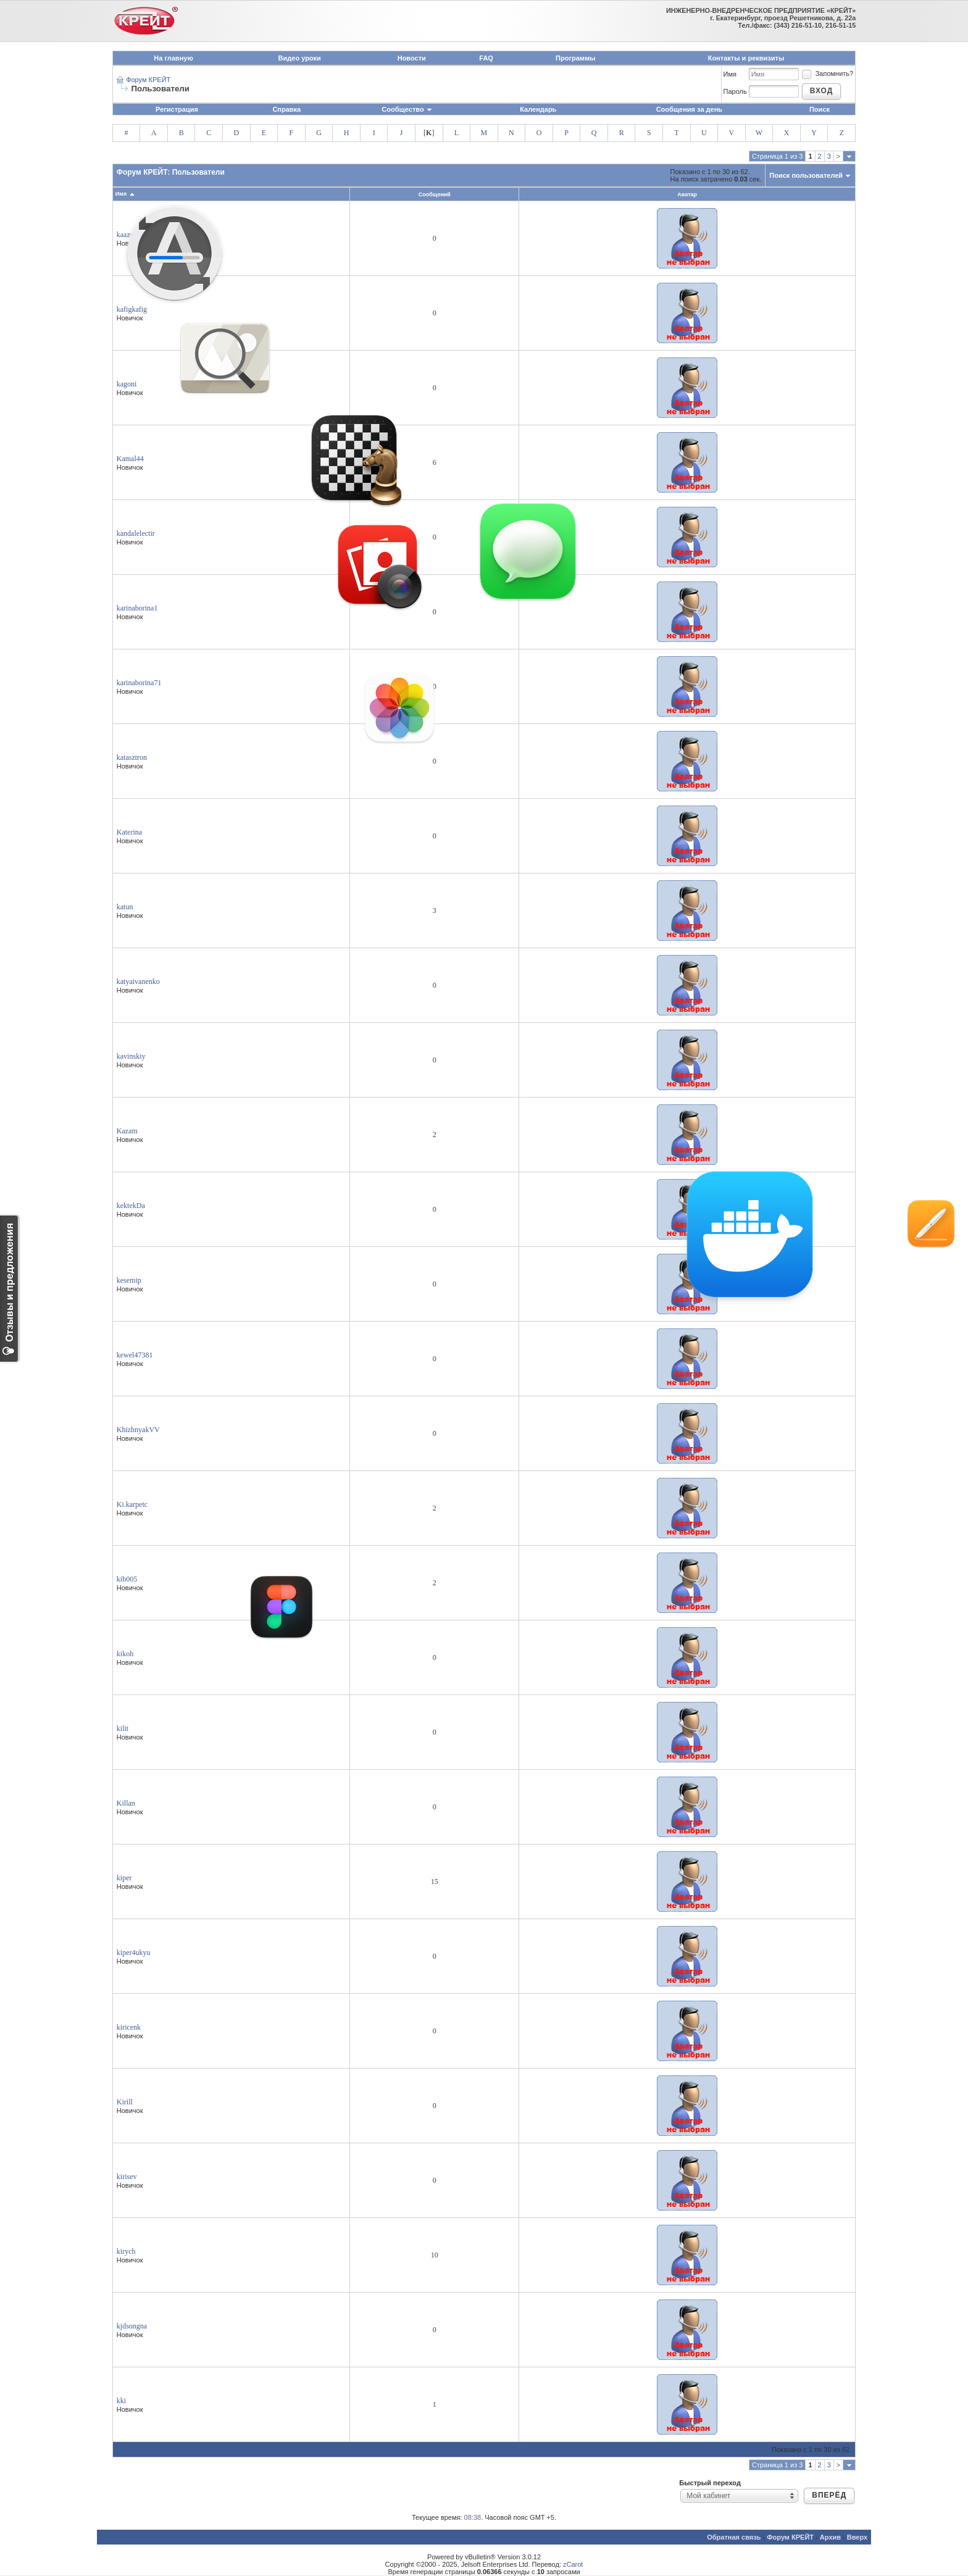 The image size is (968, 2576). Describe the element at coordinates (749, 1234) in the screenshot. I see `open Docker desktop application` at that location.